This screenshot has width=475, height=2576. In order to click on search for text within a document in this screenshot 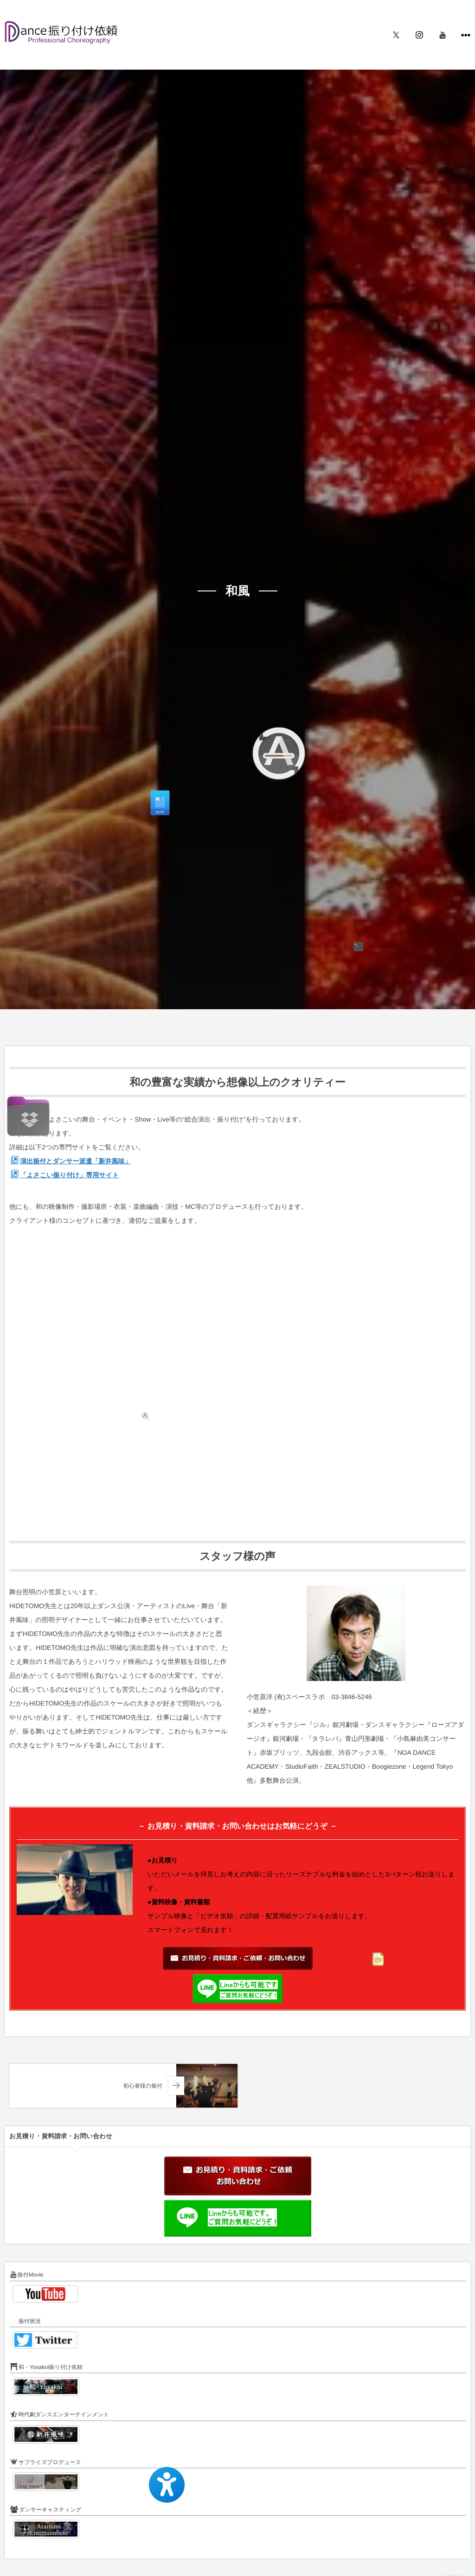, I will do `click(145, 1416)`.